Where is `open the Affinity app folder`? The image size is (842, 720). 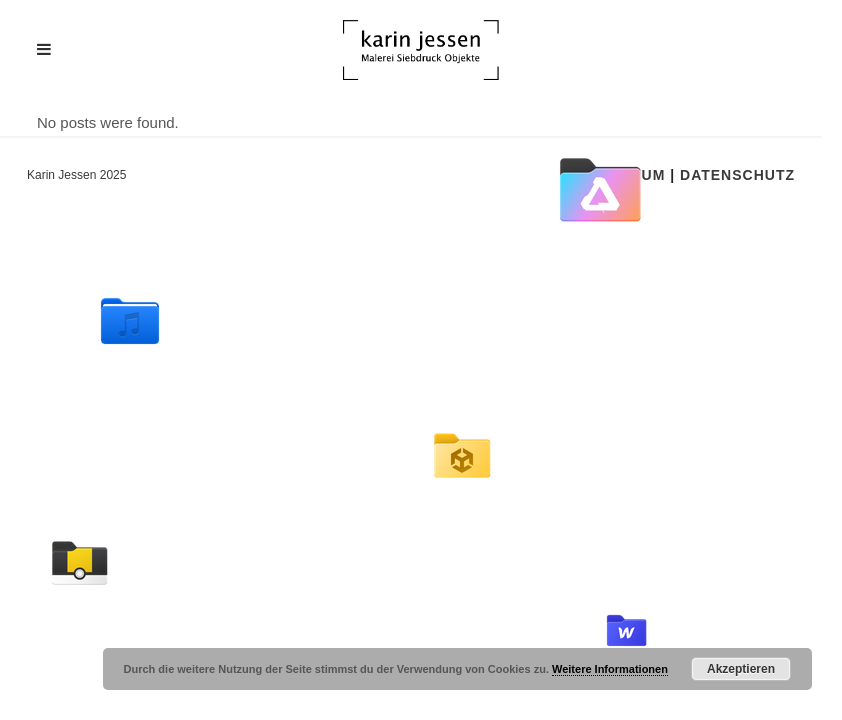 open the Affinity app folder is located at coordinates (600, 192).